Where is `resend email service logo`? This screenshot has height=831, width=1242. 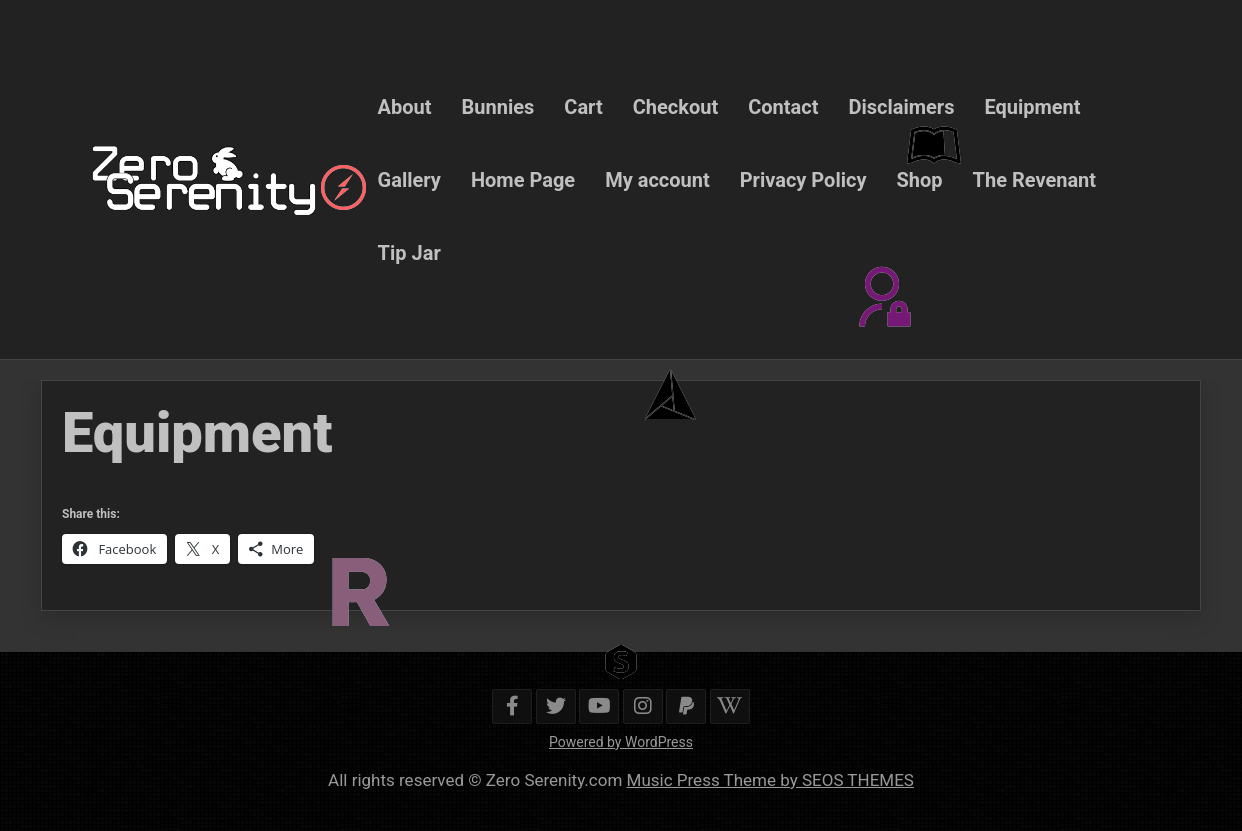
resend email service logo is located at coordinates (361, 592).